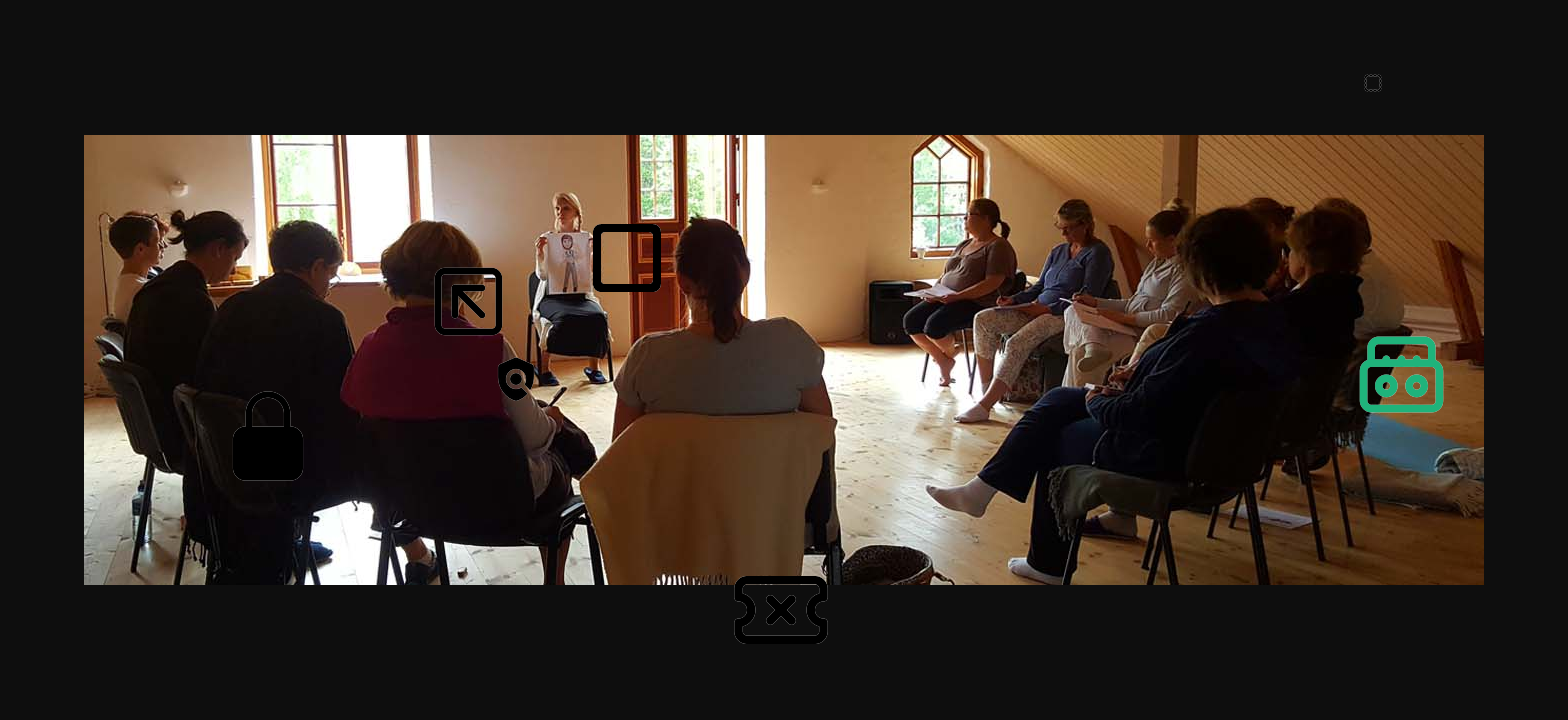  I want to click on view privacy policy or terms, so click(516, 379).